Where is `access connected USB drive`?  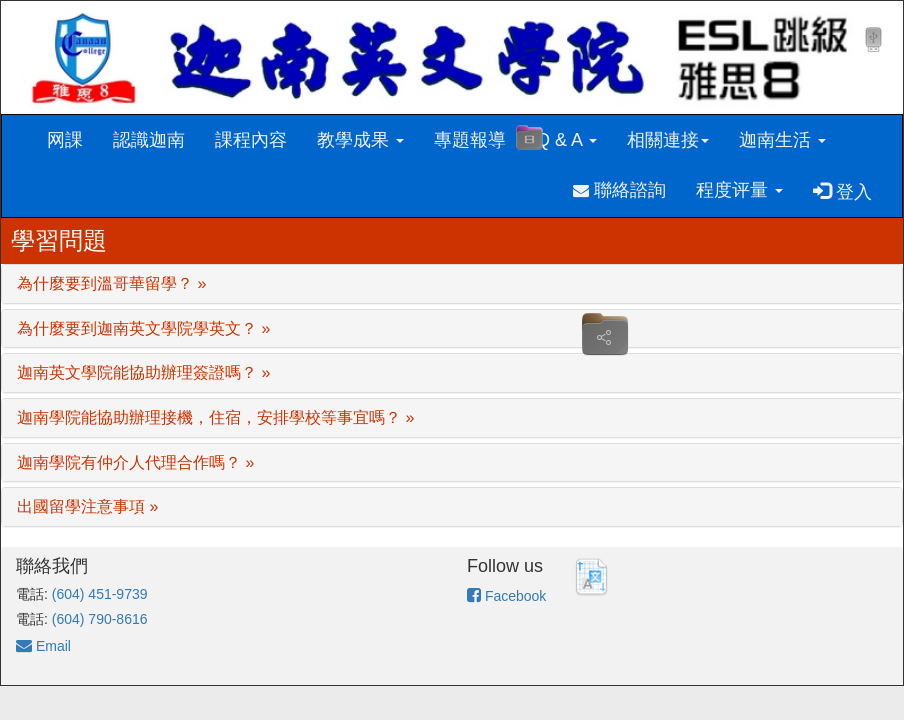 access connected USB drive is located at coordinates (873, 39).